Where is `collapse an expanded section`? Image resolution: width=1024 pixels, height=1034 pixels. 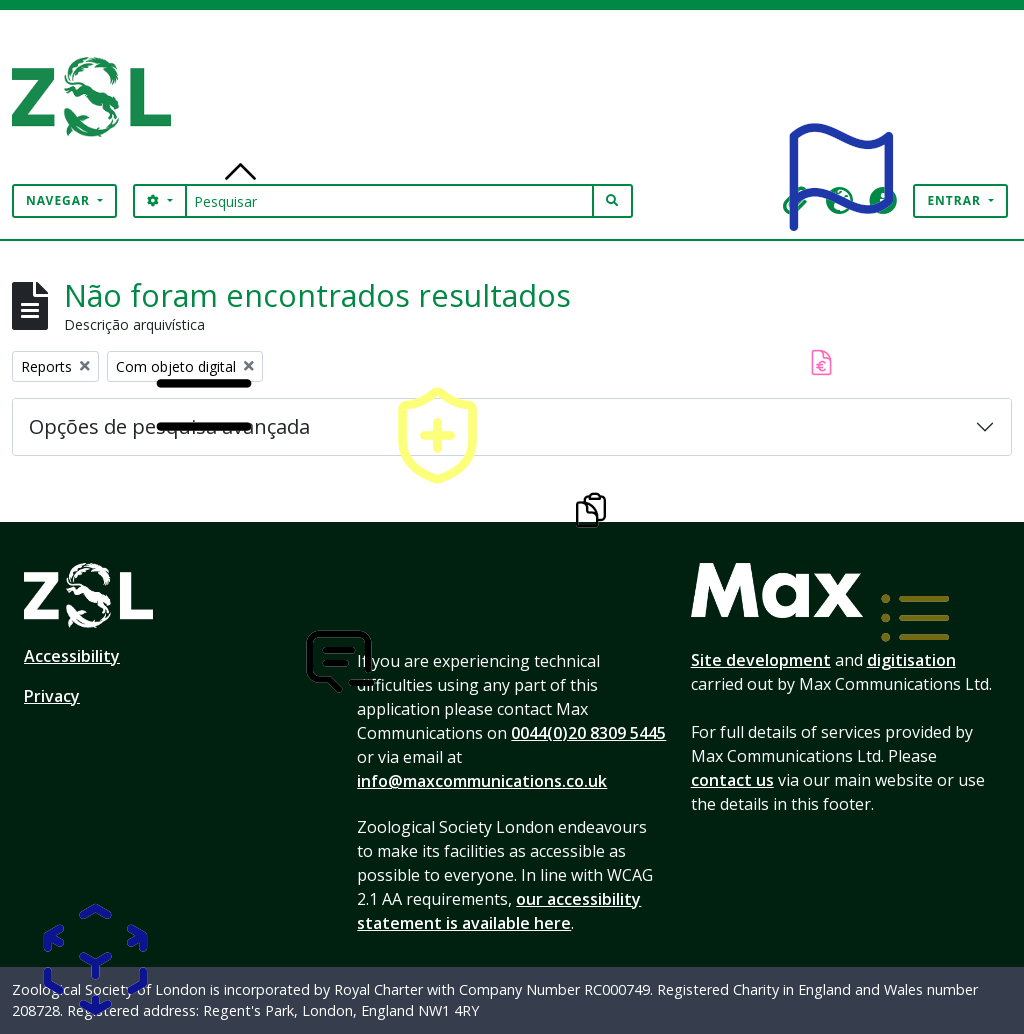
collapse an expanded section is located at coordinates (240, 171).